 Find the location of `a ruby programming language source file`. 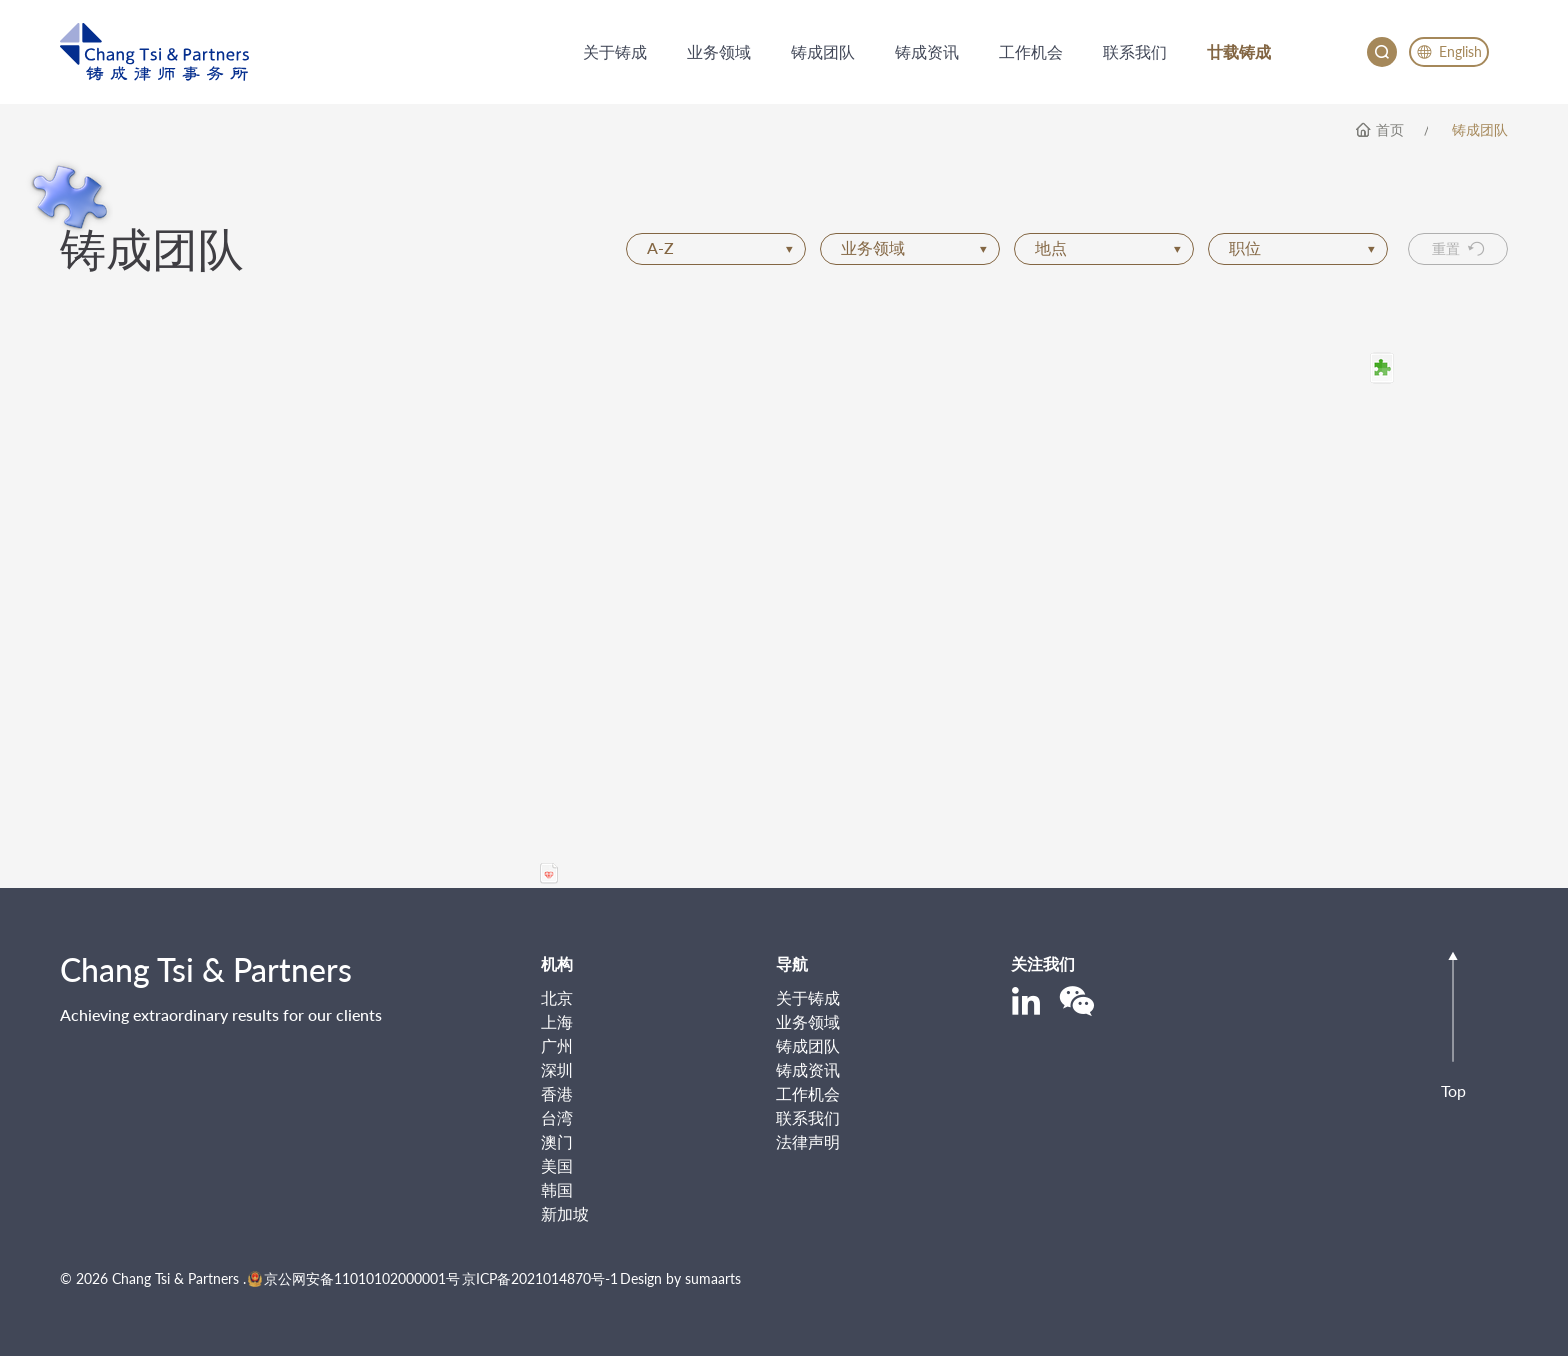

a ruby programming language source file is located at coordinates (549, 873).